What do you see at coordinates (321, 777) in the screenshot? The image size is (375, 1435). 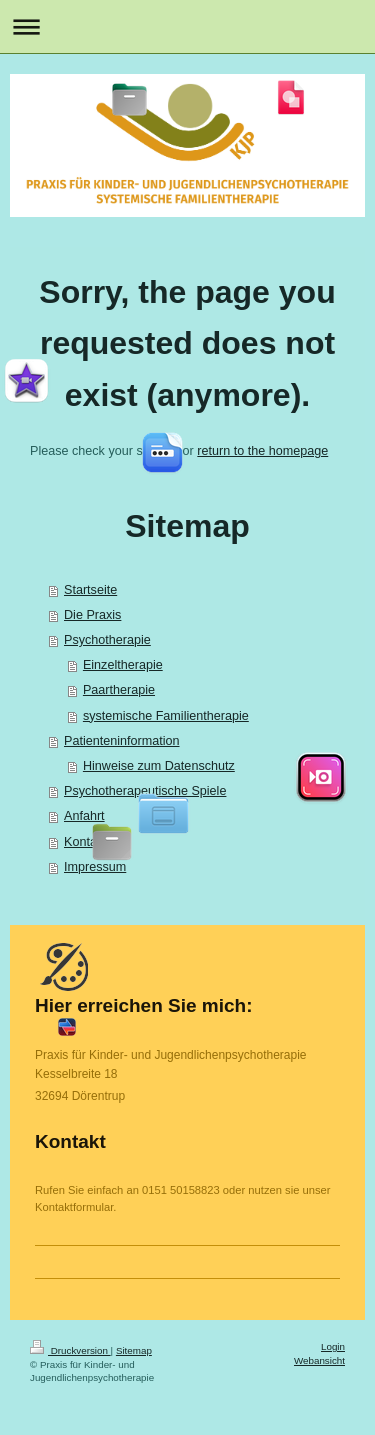 I see `open kooha screen recorder` at bounding box center [321, 777].